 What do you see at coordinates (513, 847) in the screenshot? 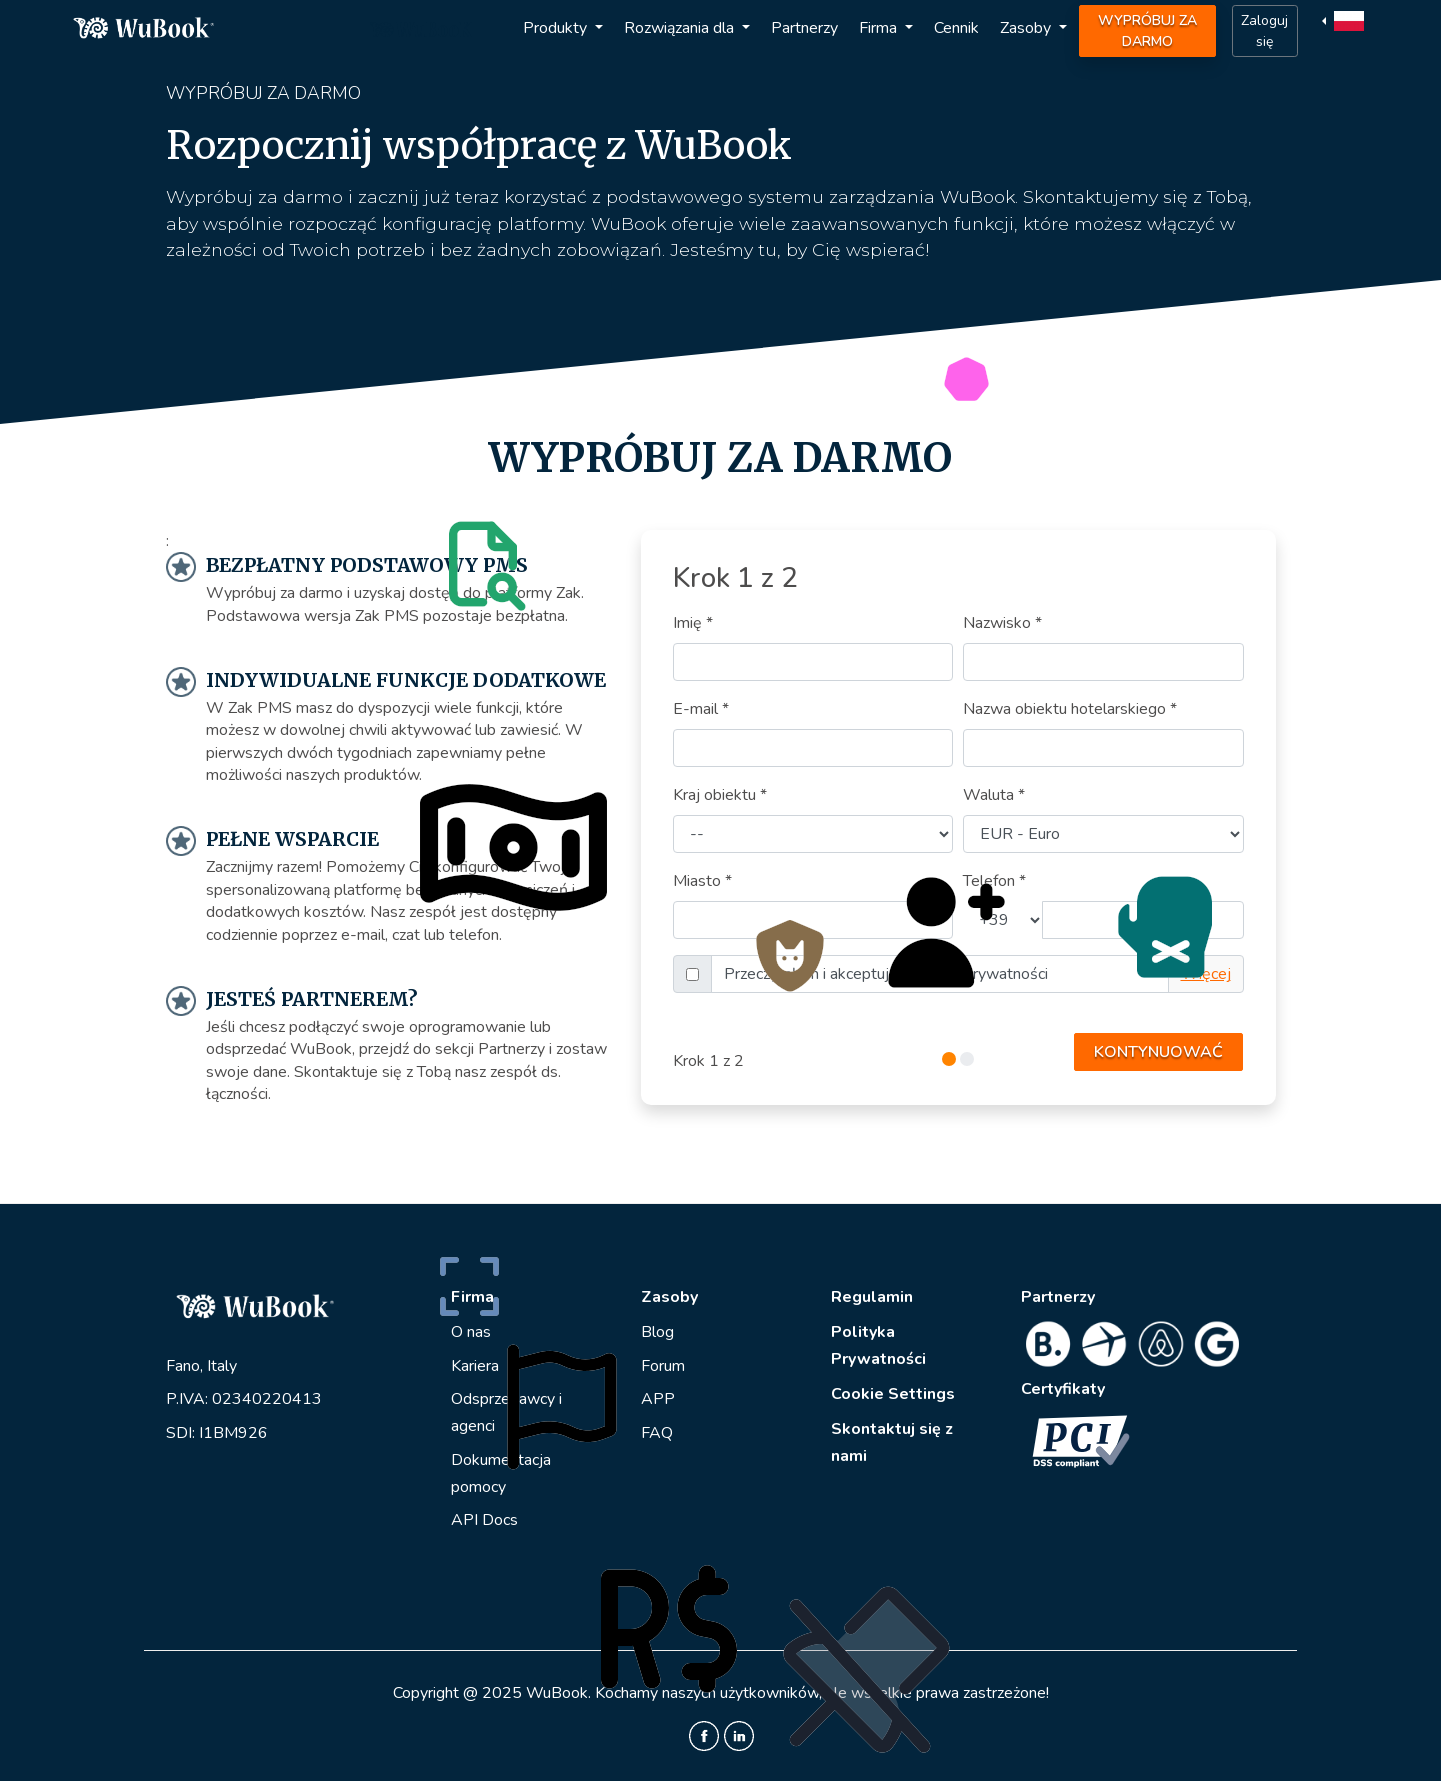
I see `view currency or payment options` at bounding box center [513, 847].